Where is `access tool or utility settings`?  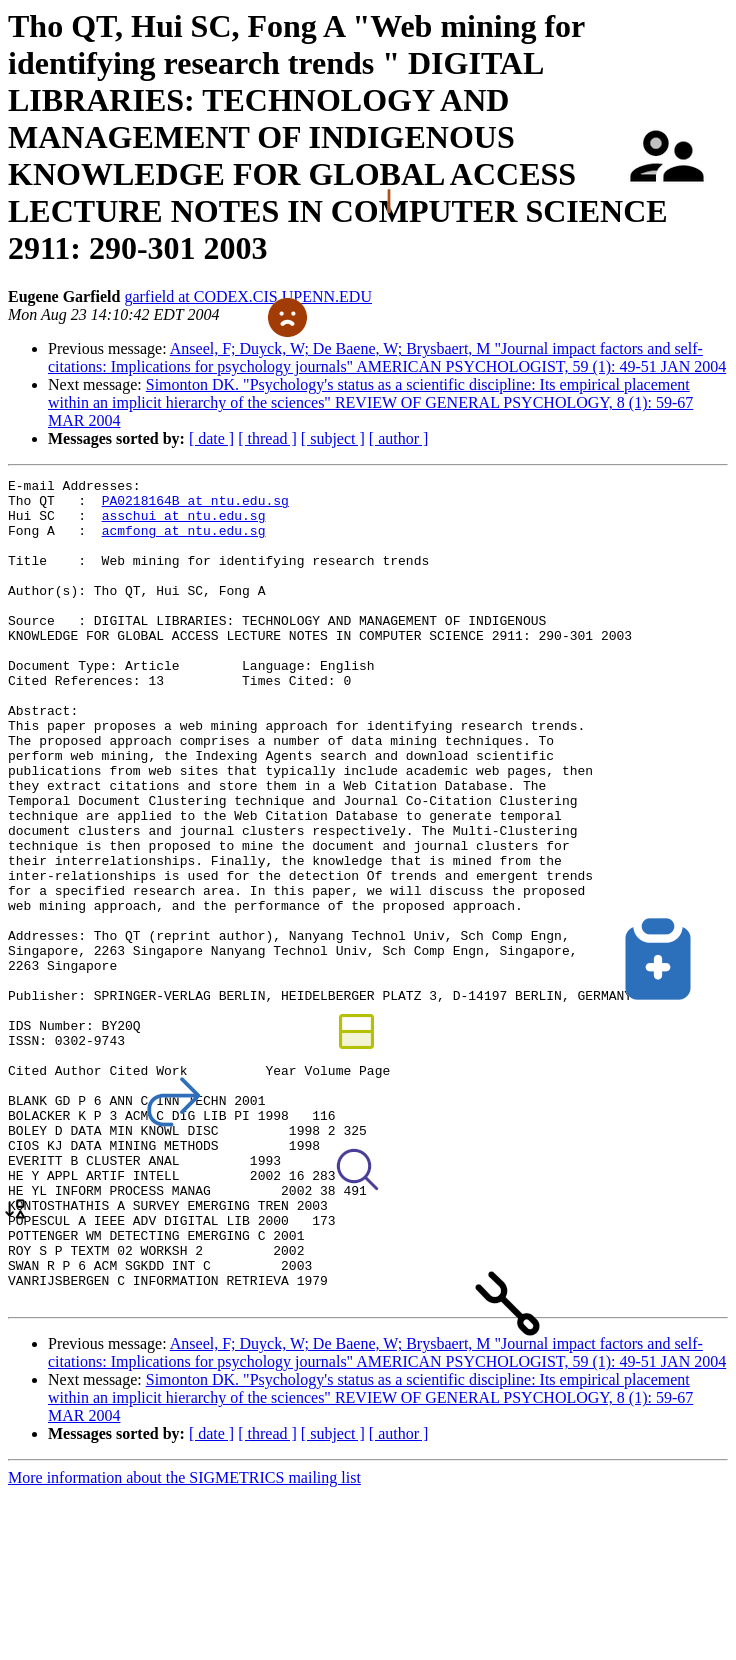
access tool or utility settings is located at coordinates (507, 1303).